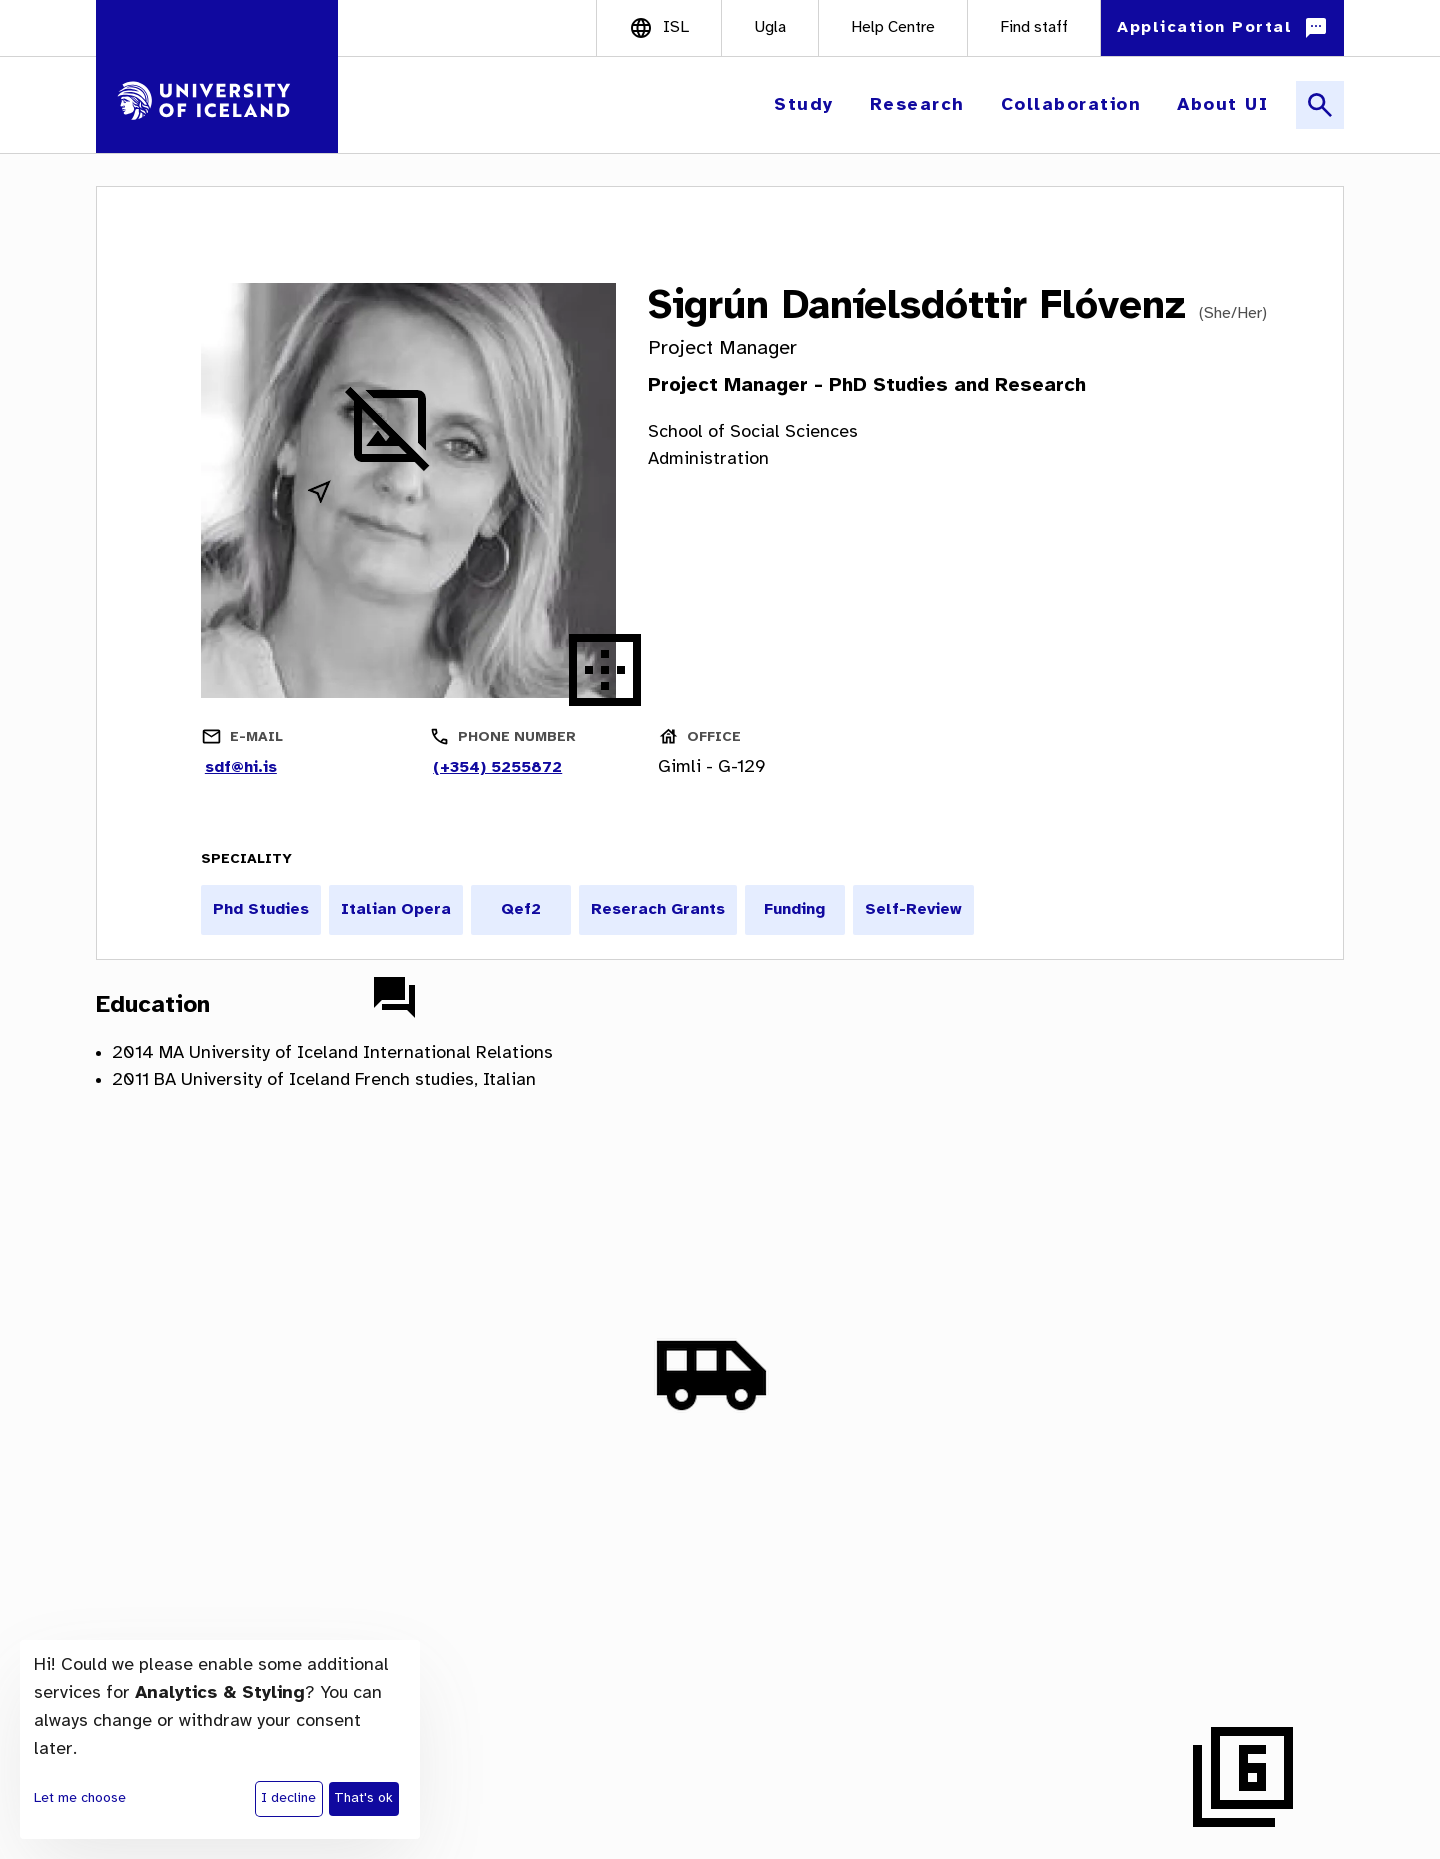 The width and height of the screenshot is (1440, 1859). I want to click on apply outer border to selected cells, so click(605, 670).